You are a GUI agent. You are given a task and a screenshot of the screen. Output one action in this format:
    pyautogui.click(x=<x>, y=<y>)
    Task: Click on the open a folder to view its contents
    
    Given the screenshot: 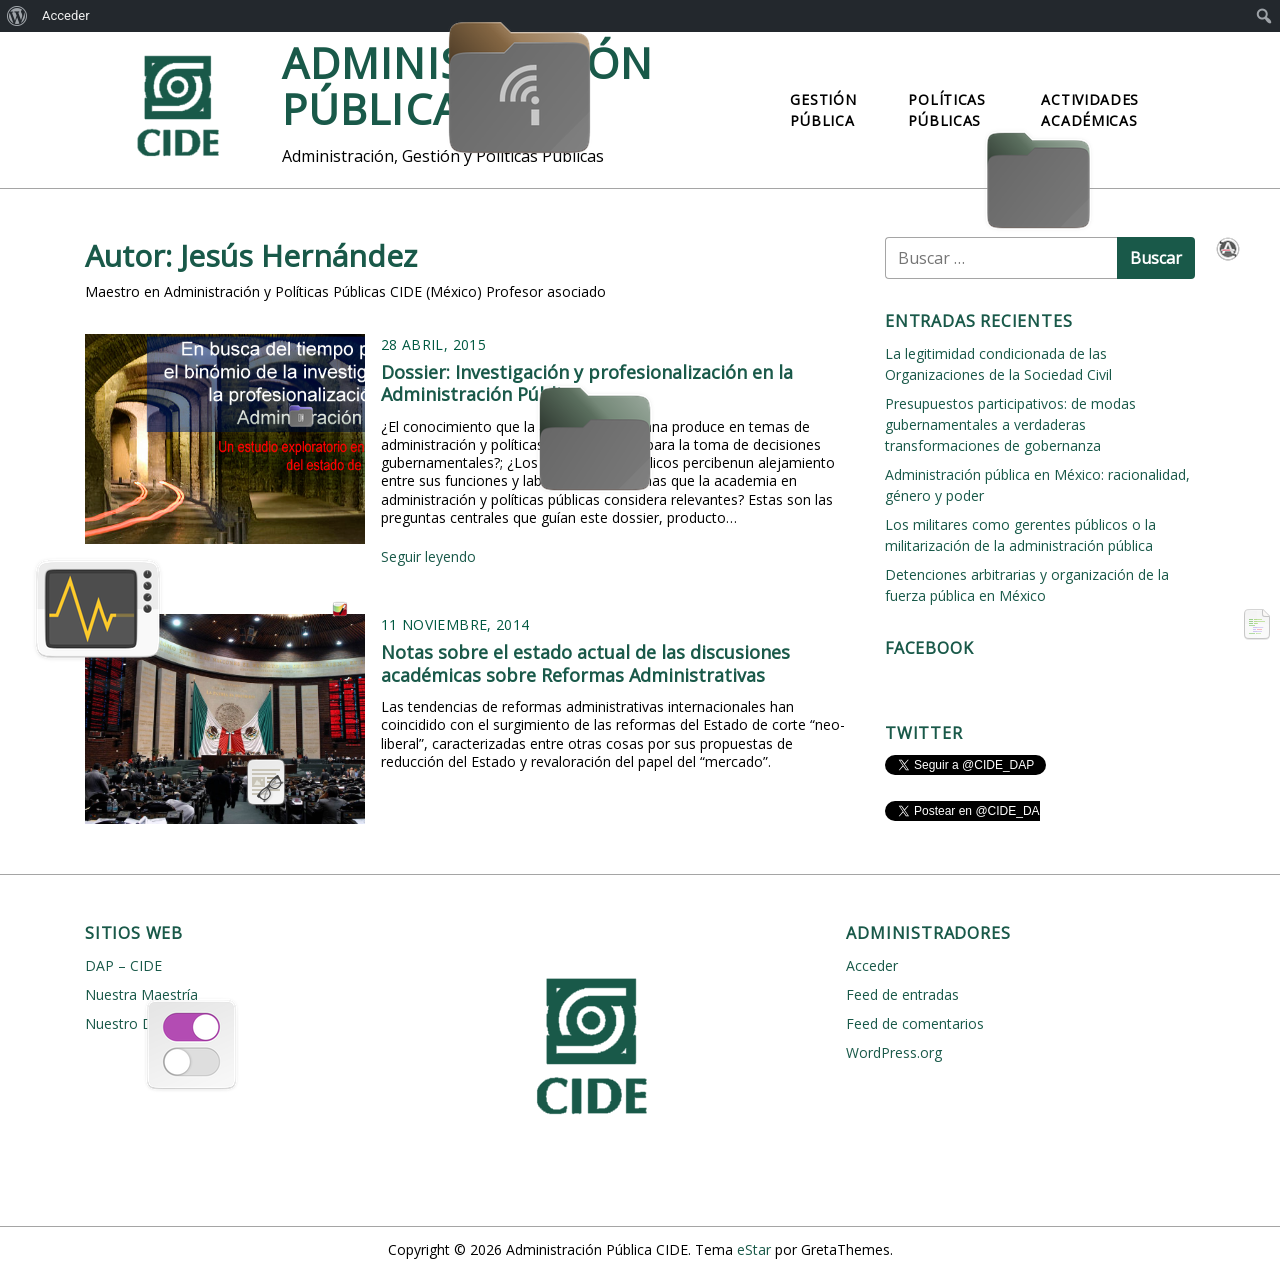 What is the action you would take?
    pyautogui.click(x=1038, y=180)
    